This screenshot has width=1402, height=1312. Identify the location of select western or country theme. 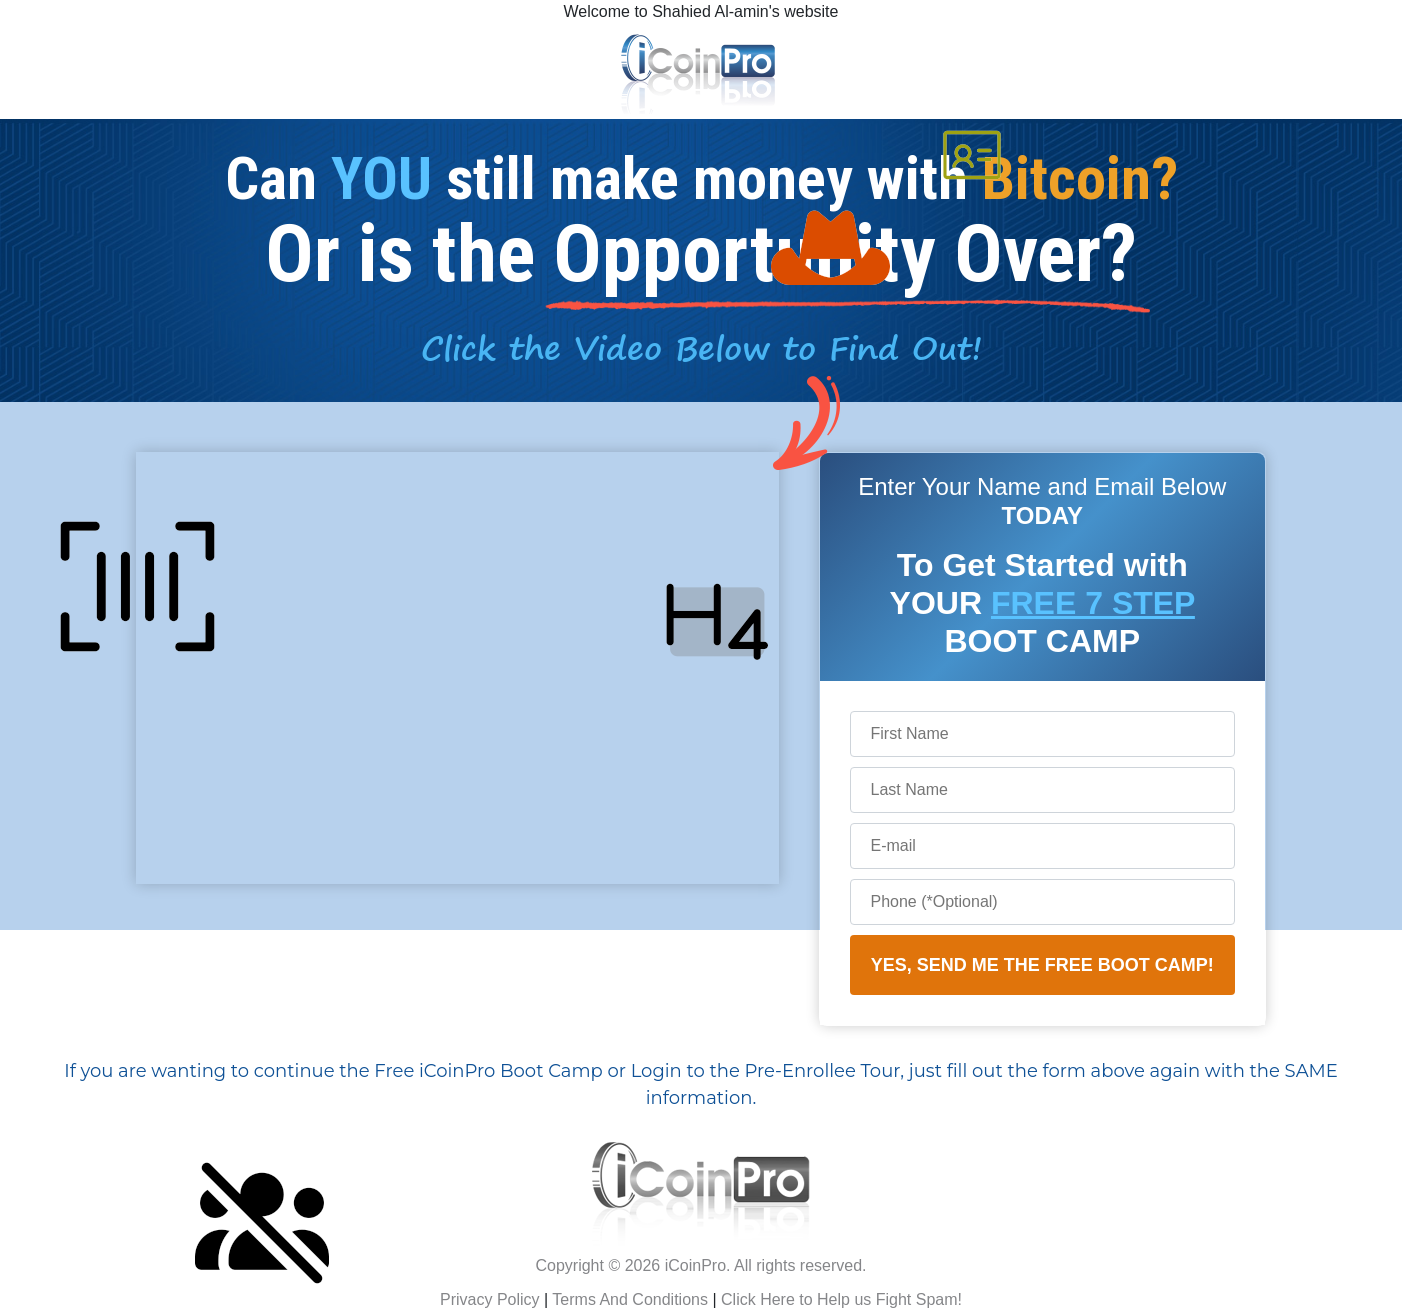
(830, 251).